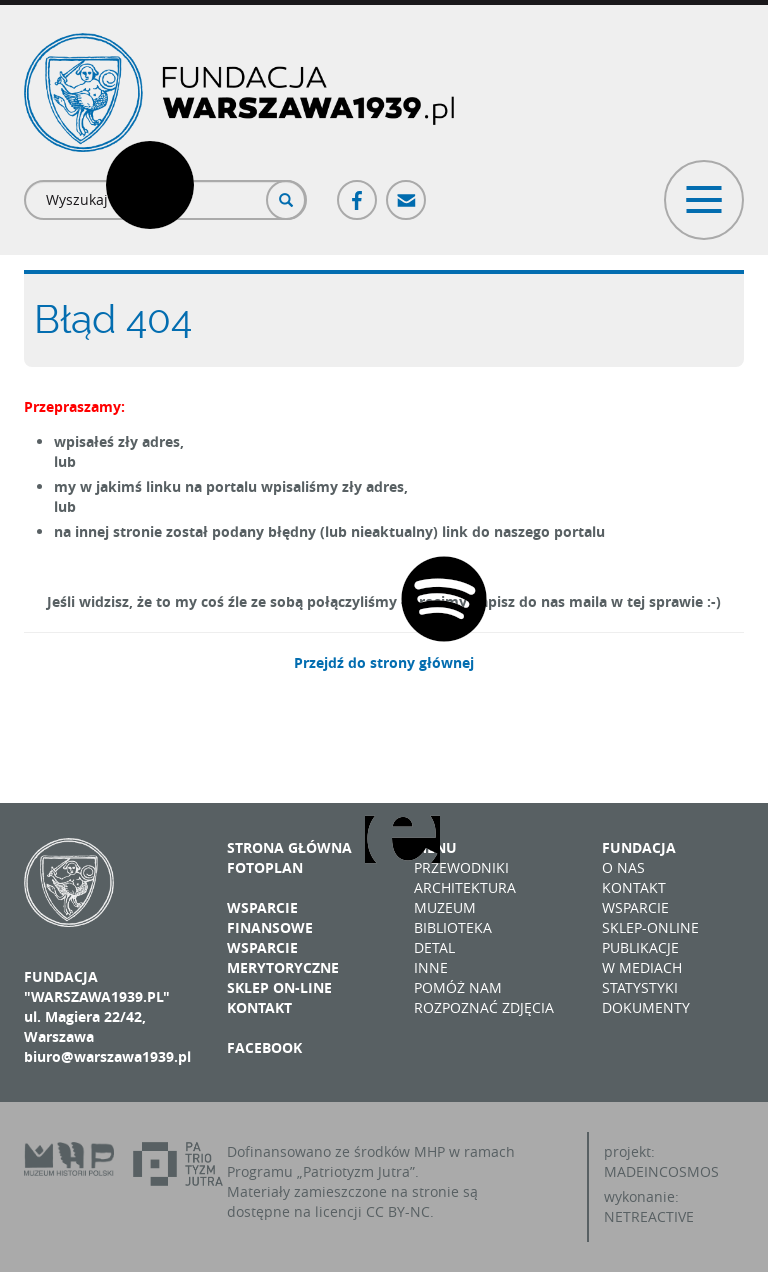 The height and width of the screenshot is (1272, 768). Describe the element at coordinates (444, 599) in the screenshot. I see `open spotify` at that location.